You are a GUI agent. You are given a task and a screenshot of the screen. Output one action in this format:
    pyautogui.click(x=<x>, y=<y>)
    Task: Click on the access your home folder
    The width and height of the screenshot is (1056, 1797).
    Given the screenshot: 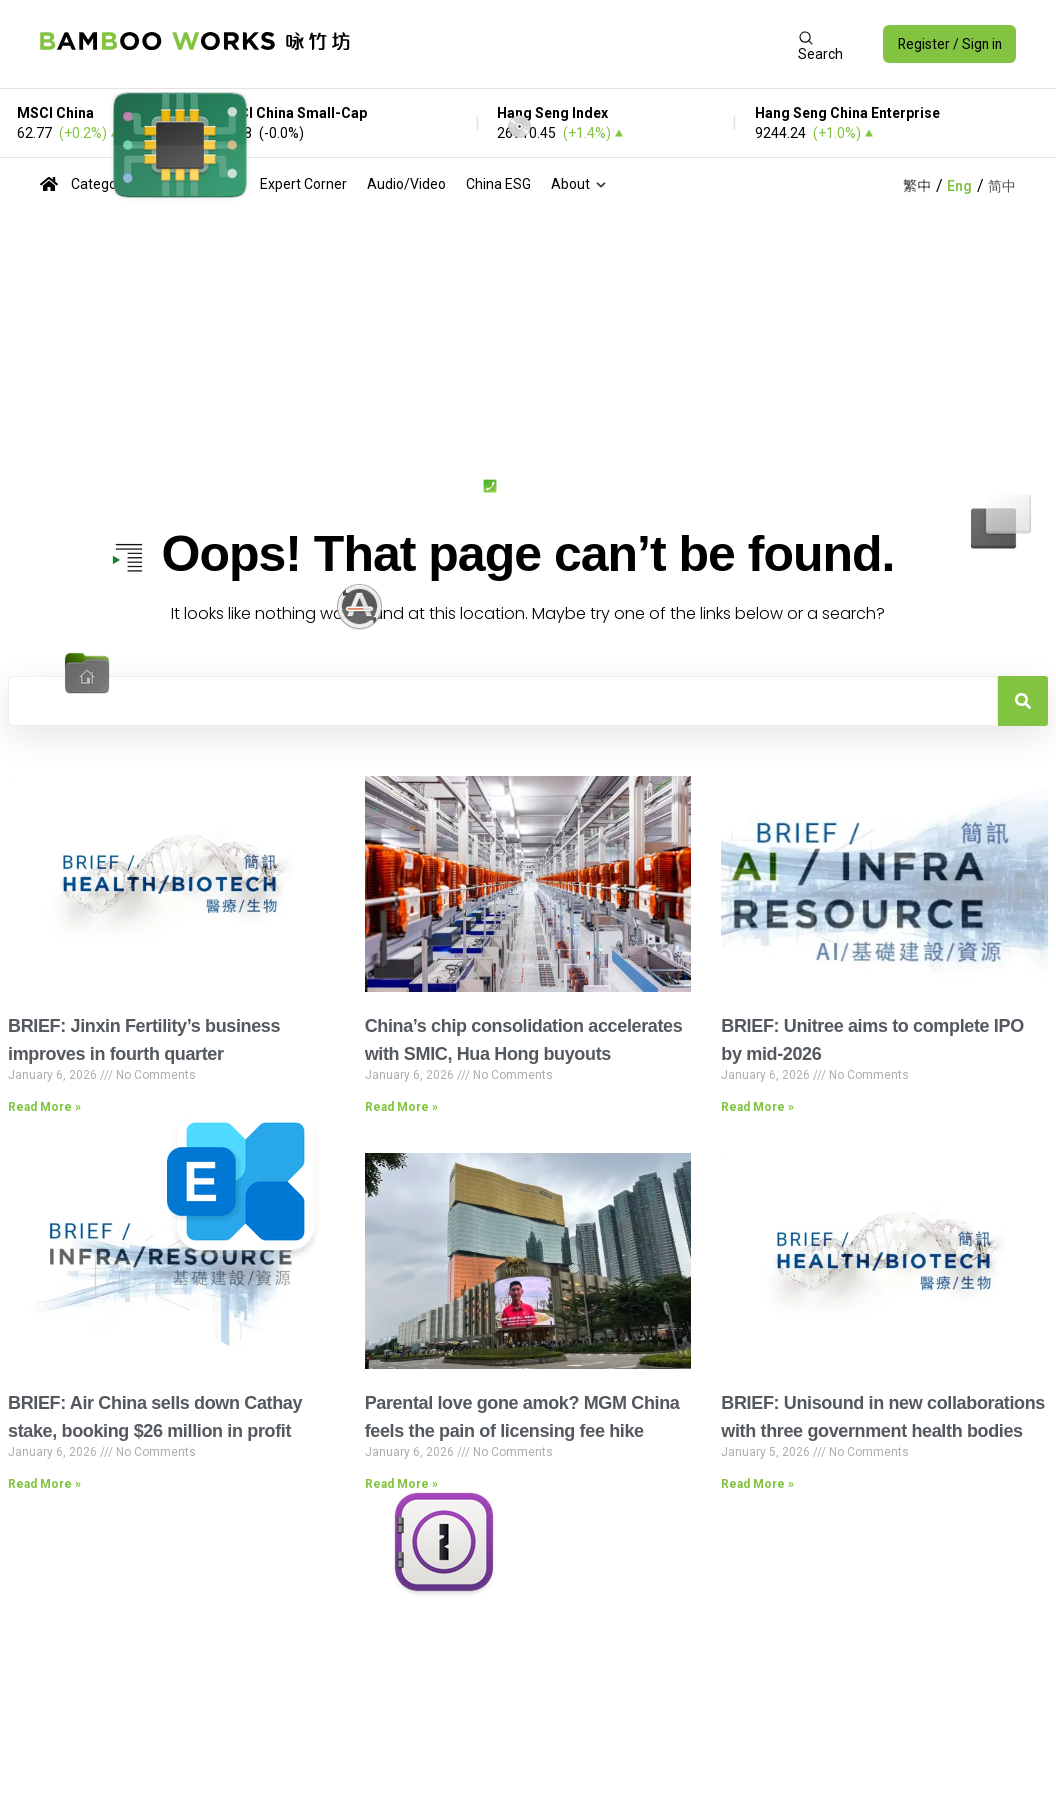 What is the action you would take?
    pyautogui.click(x=87, y=673)
    